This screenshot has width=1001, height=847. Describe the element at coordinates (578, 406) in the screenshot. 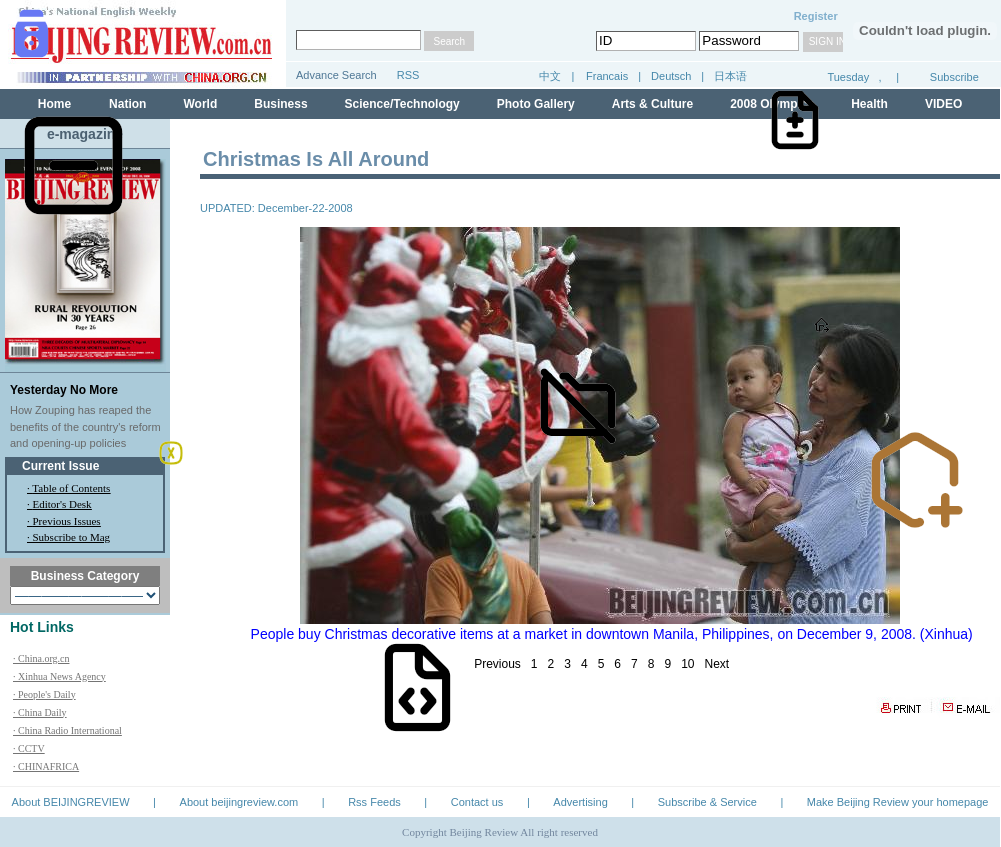

I see `folder access is disabled or unavailable` at that location.